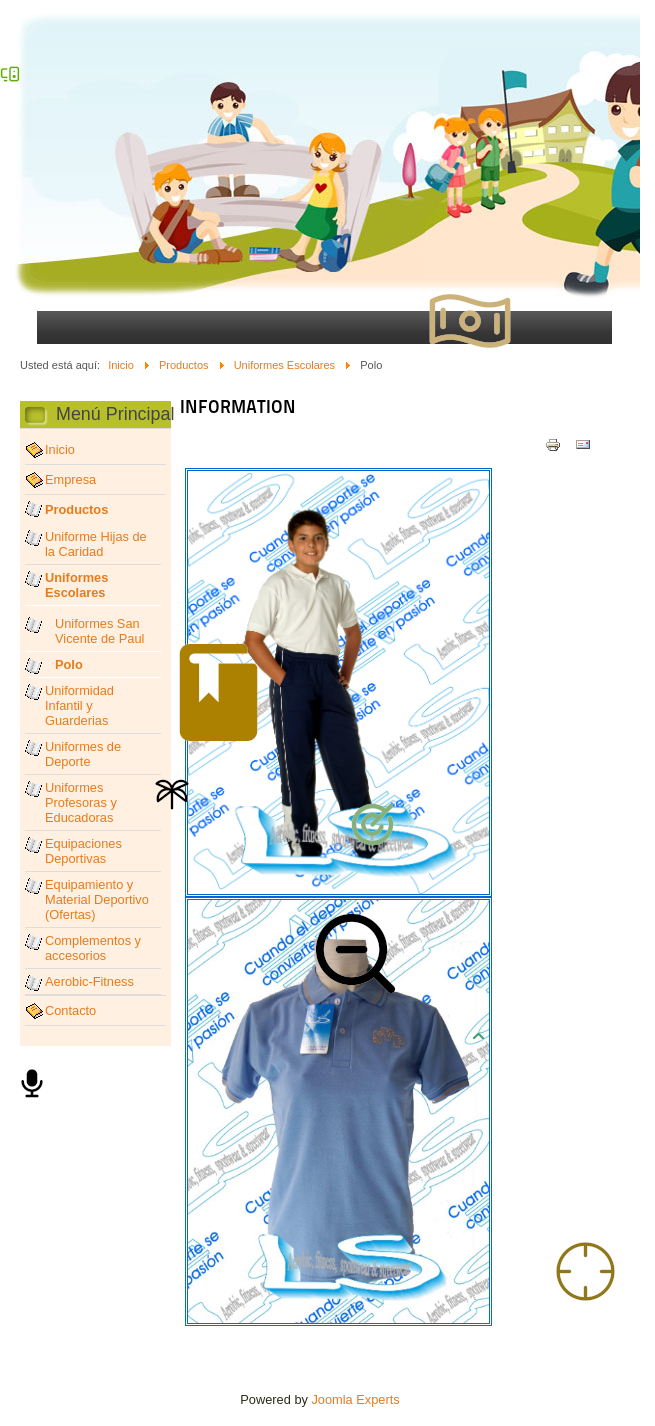  Describe the element at coordinates (585, 1271) in the screenshot. I see `center map on current location` at that location.